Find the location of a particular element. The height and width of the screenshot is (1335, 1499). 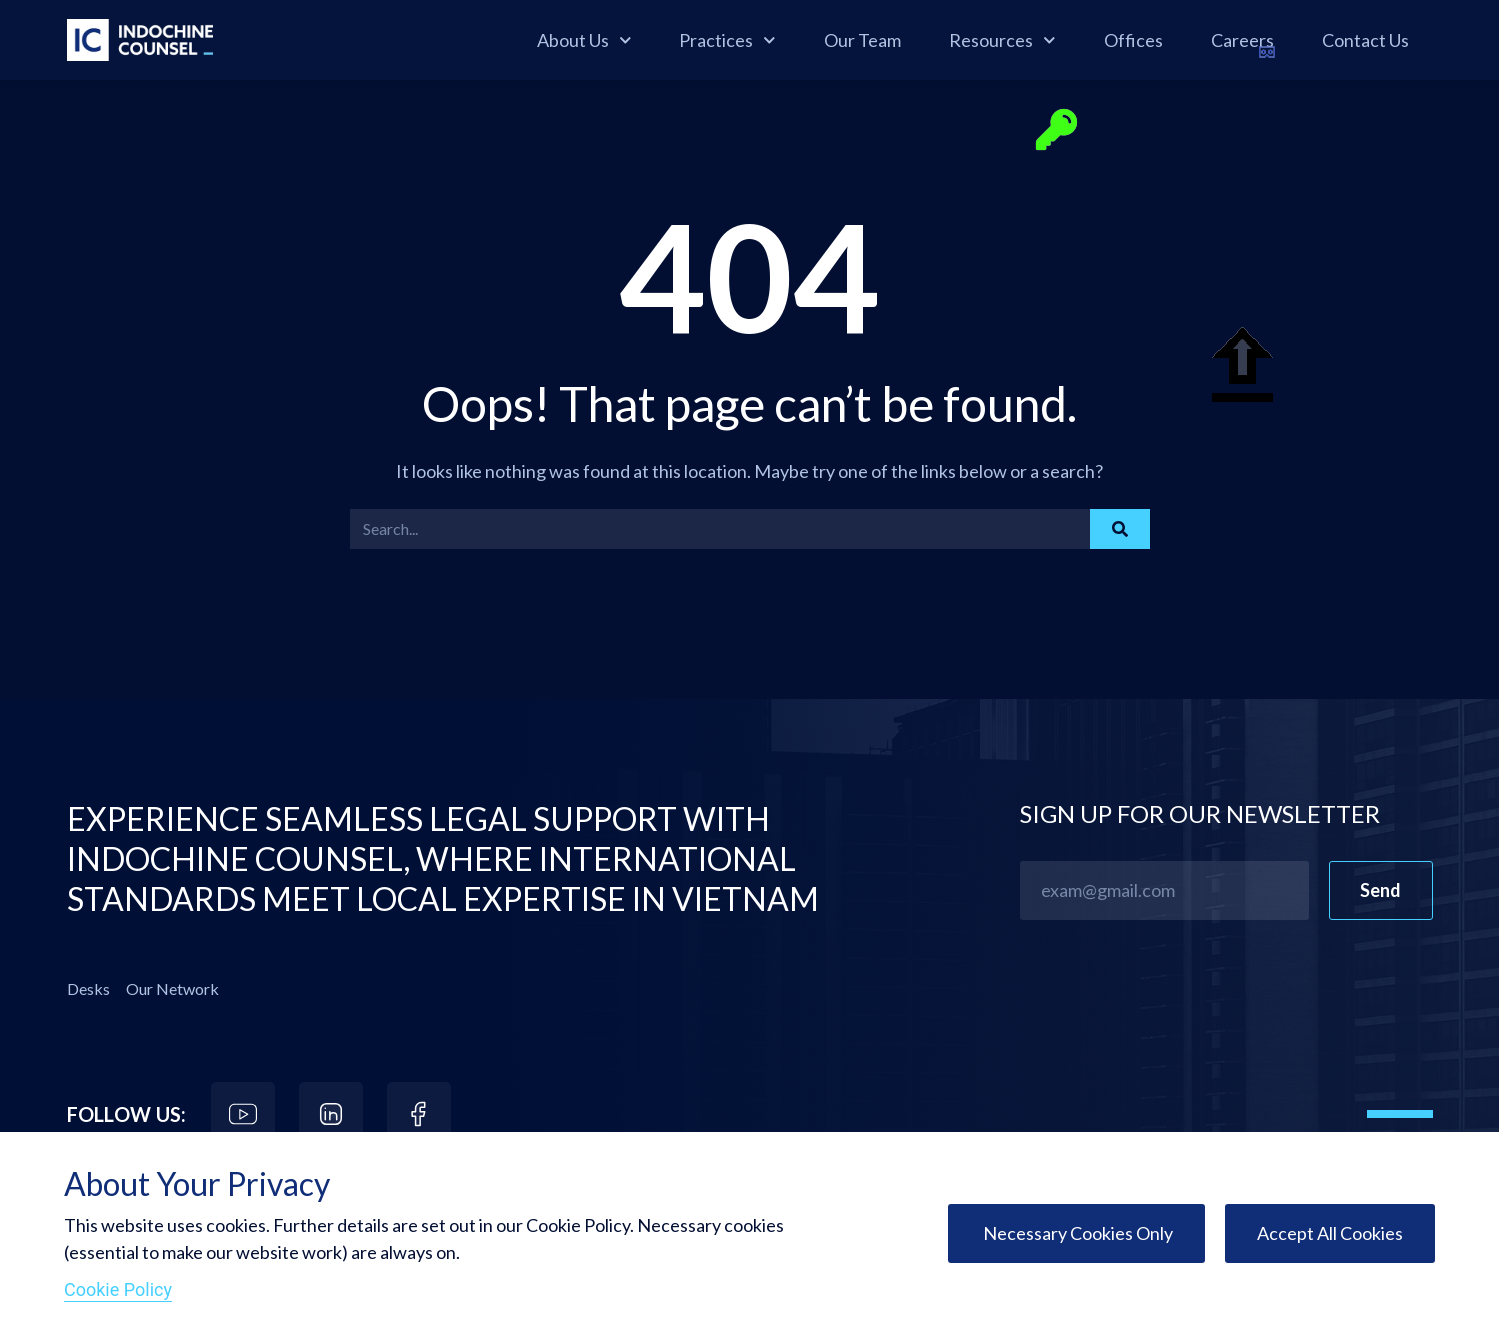

upload a file from your device is located at coordinates (1242, 366).